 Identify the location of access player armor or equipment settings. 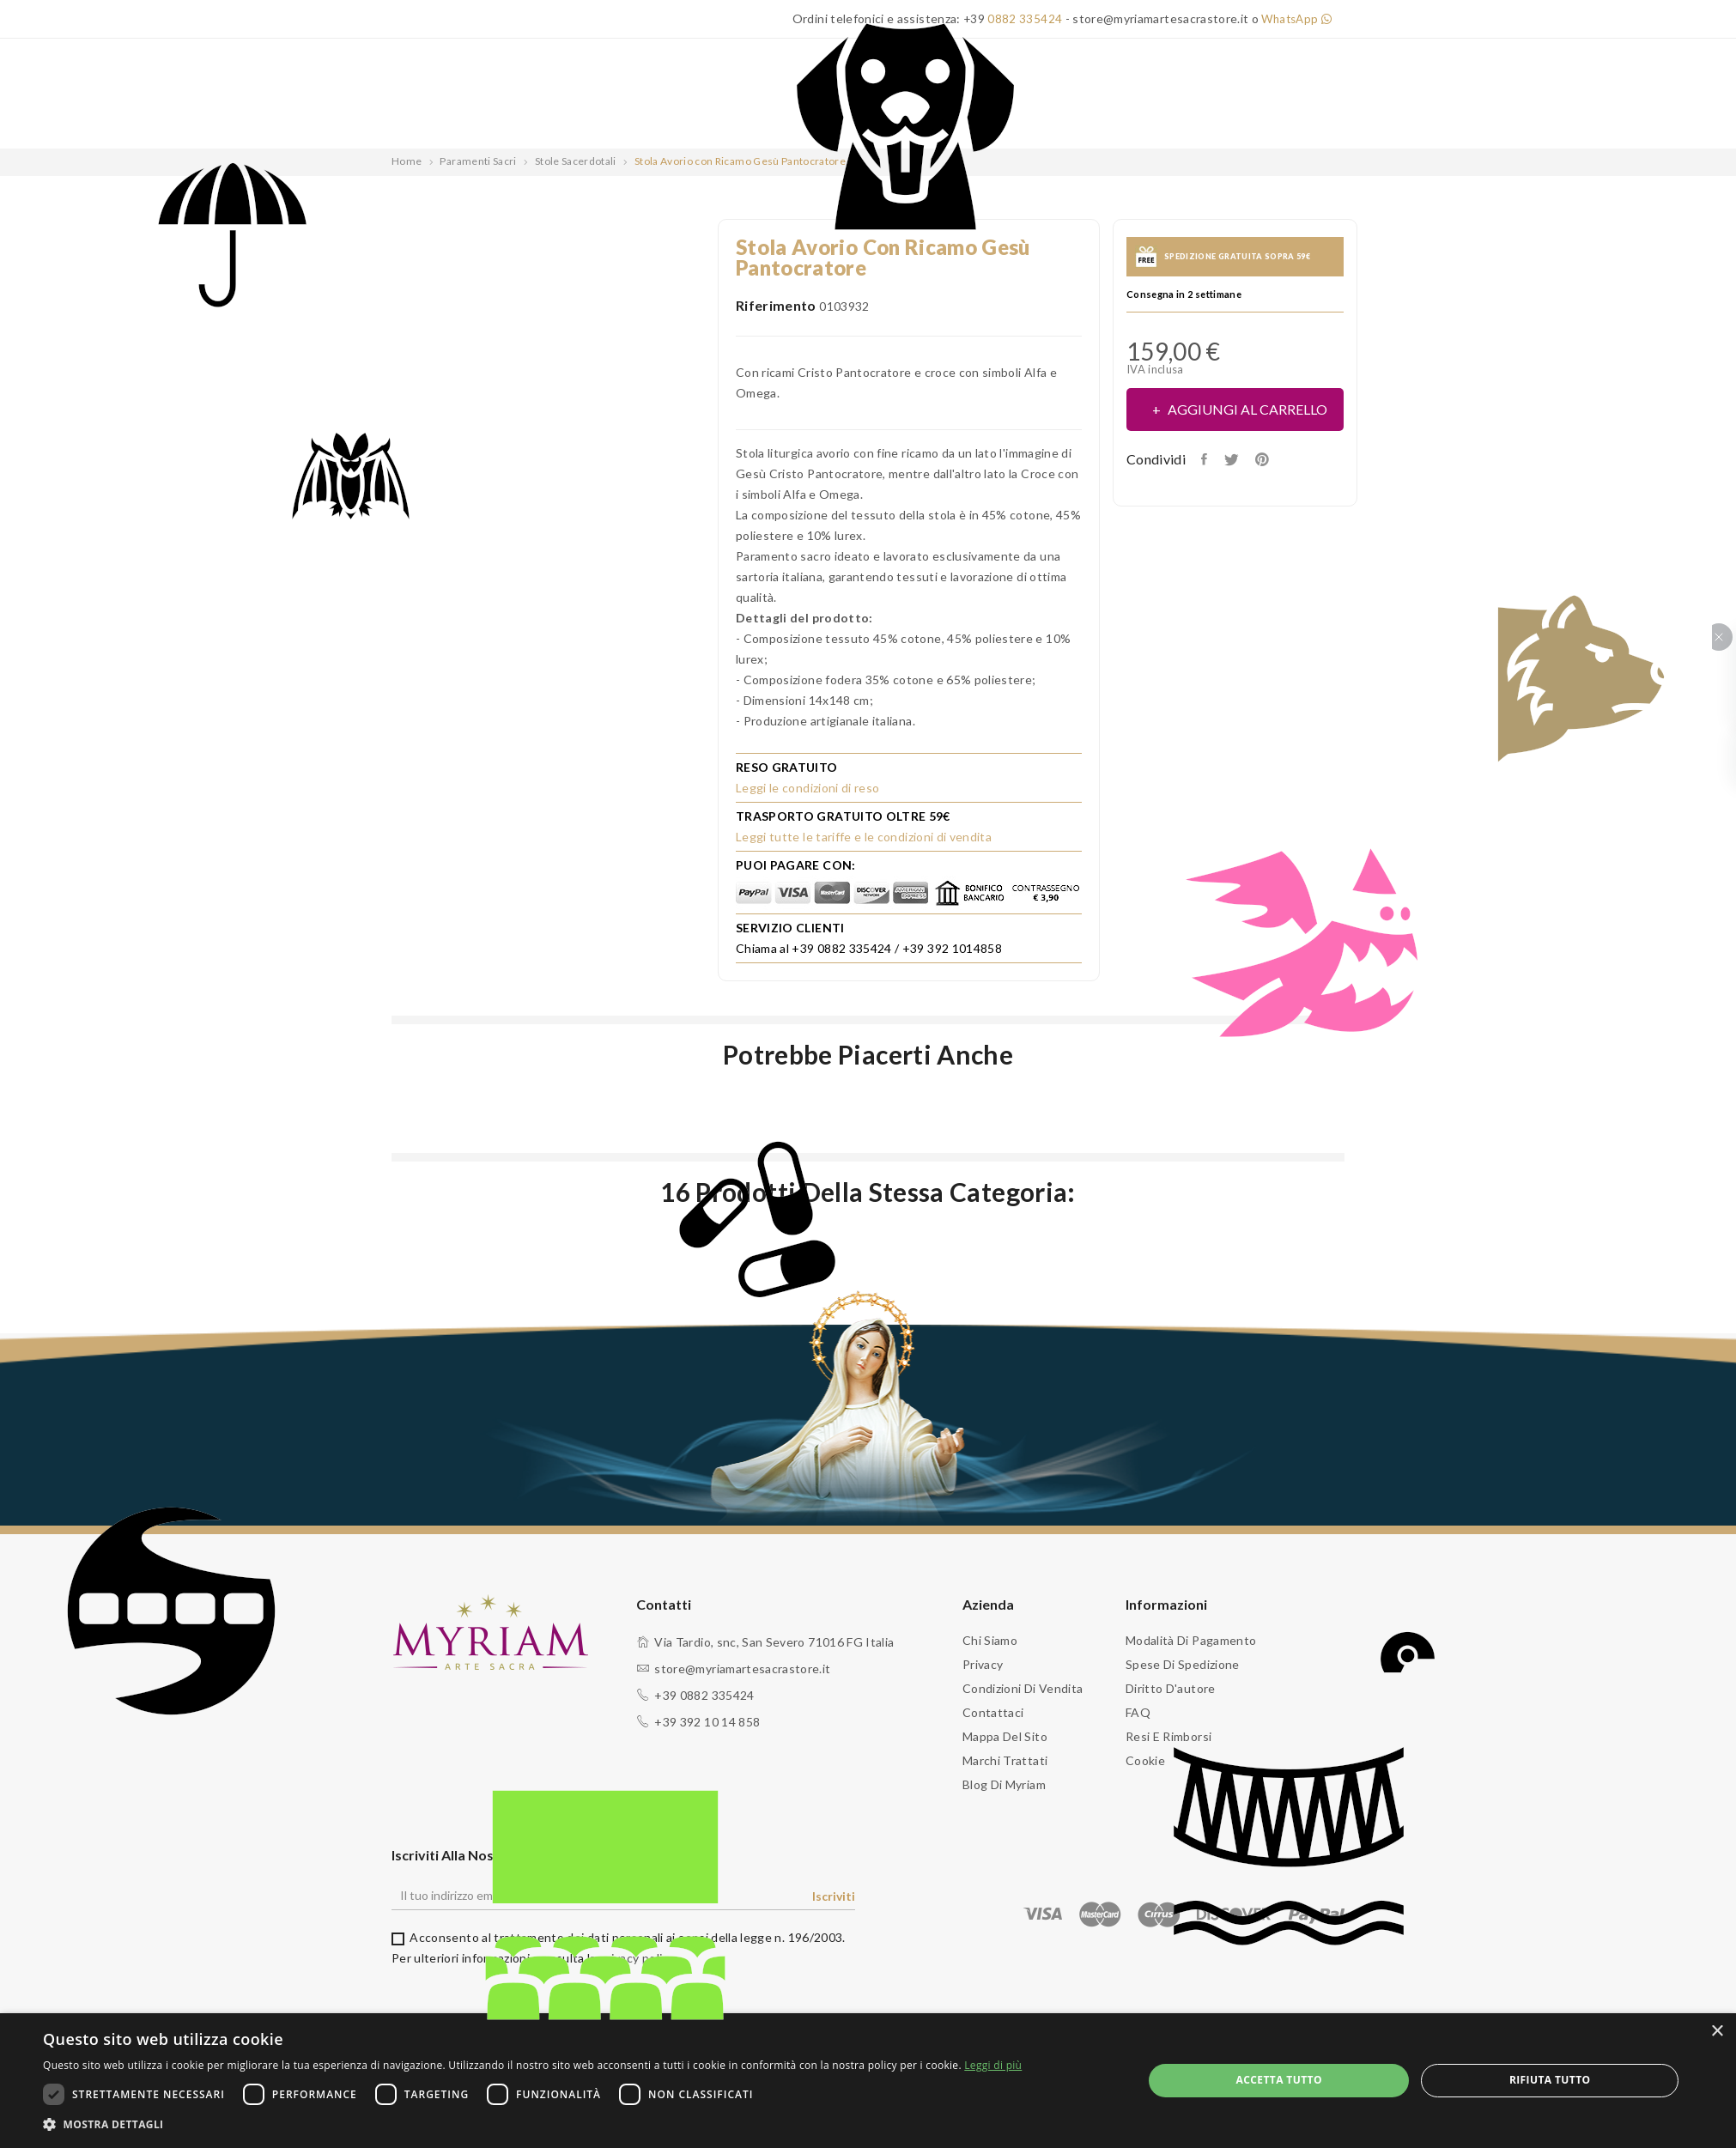
(1407, 1652).